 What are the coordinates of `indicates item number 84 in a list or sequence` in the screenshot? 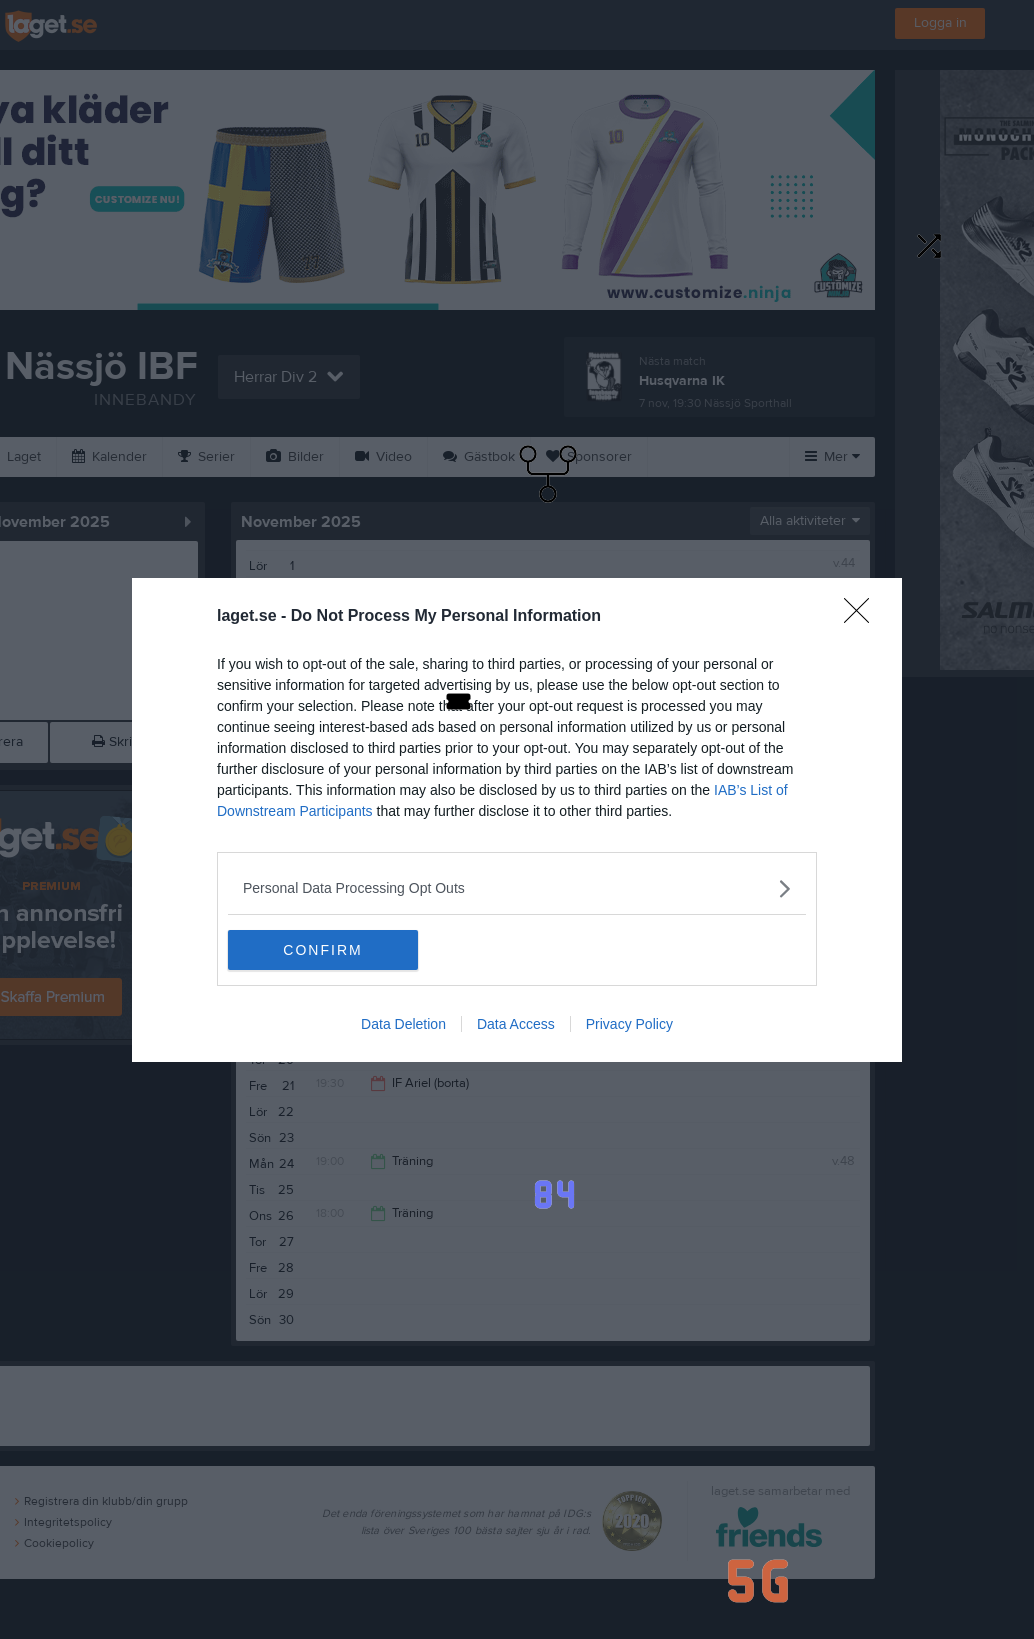 It's located at (554, 1194).